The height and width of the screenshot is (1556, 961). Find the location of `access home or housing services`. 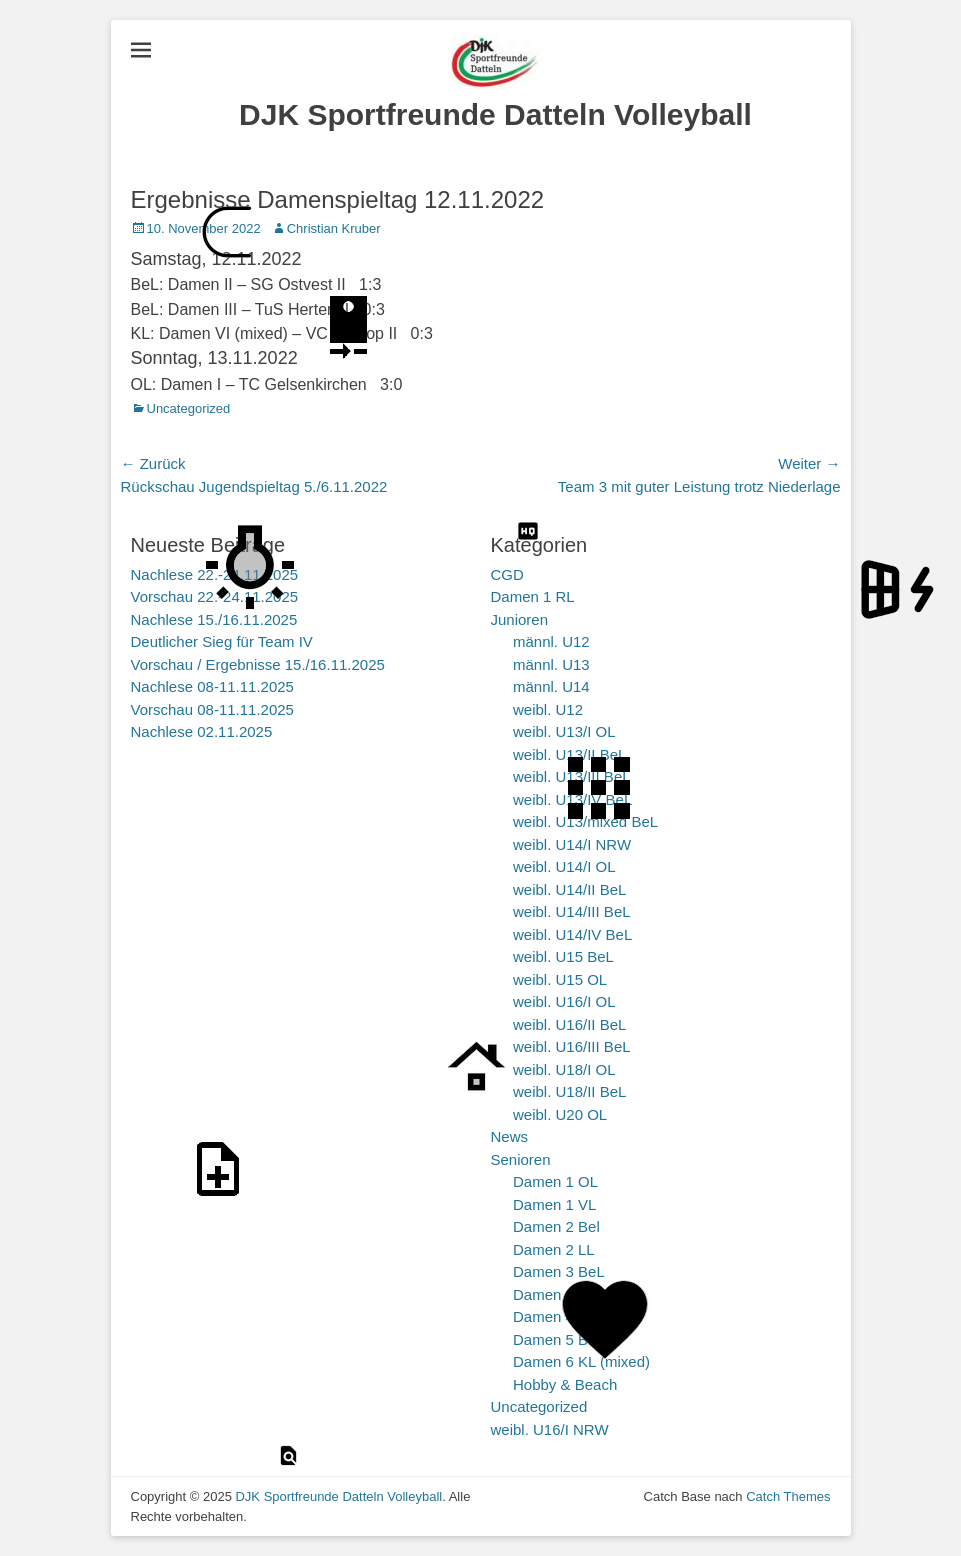

access home or housing services is located at coordinates (476, 1067).